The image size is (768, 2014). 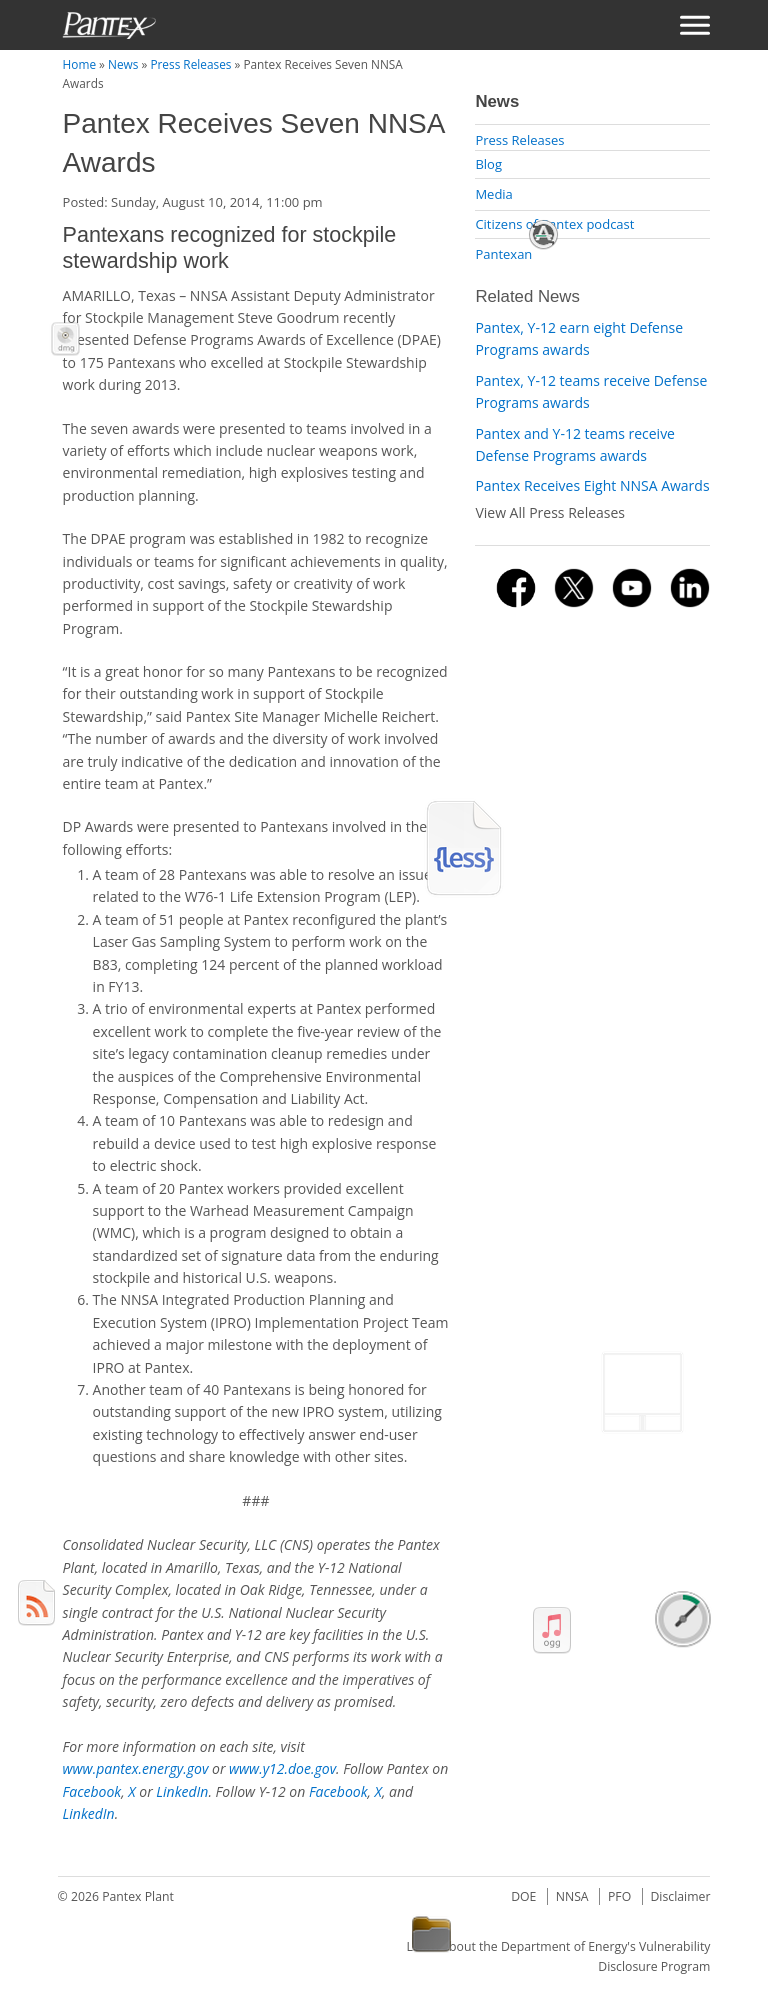 What do you see at coordinates (552, 1630) in the screenshot?
I see `an ogg vorbis audio file` at bounding box center [552, 1630].